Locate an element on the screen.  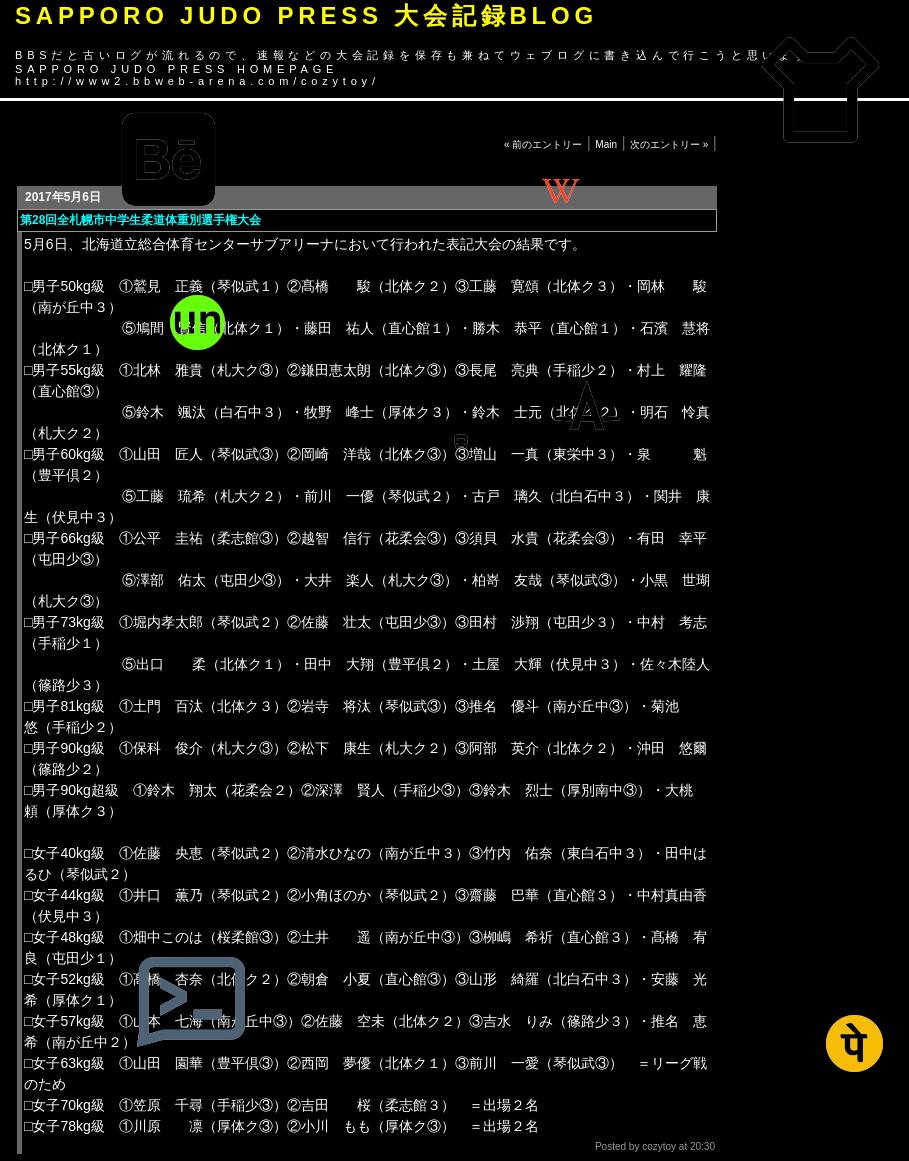
browse clothing or apparel items is located at coordinates (820, 89).